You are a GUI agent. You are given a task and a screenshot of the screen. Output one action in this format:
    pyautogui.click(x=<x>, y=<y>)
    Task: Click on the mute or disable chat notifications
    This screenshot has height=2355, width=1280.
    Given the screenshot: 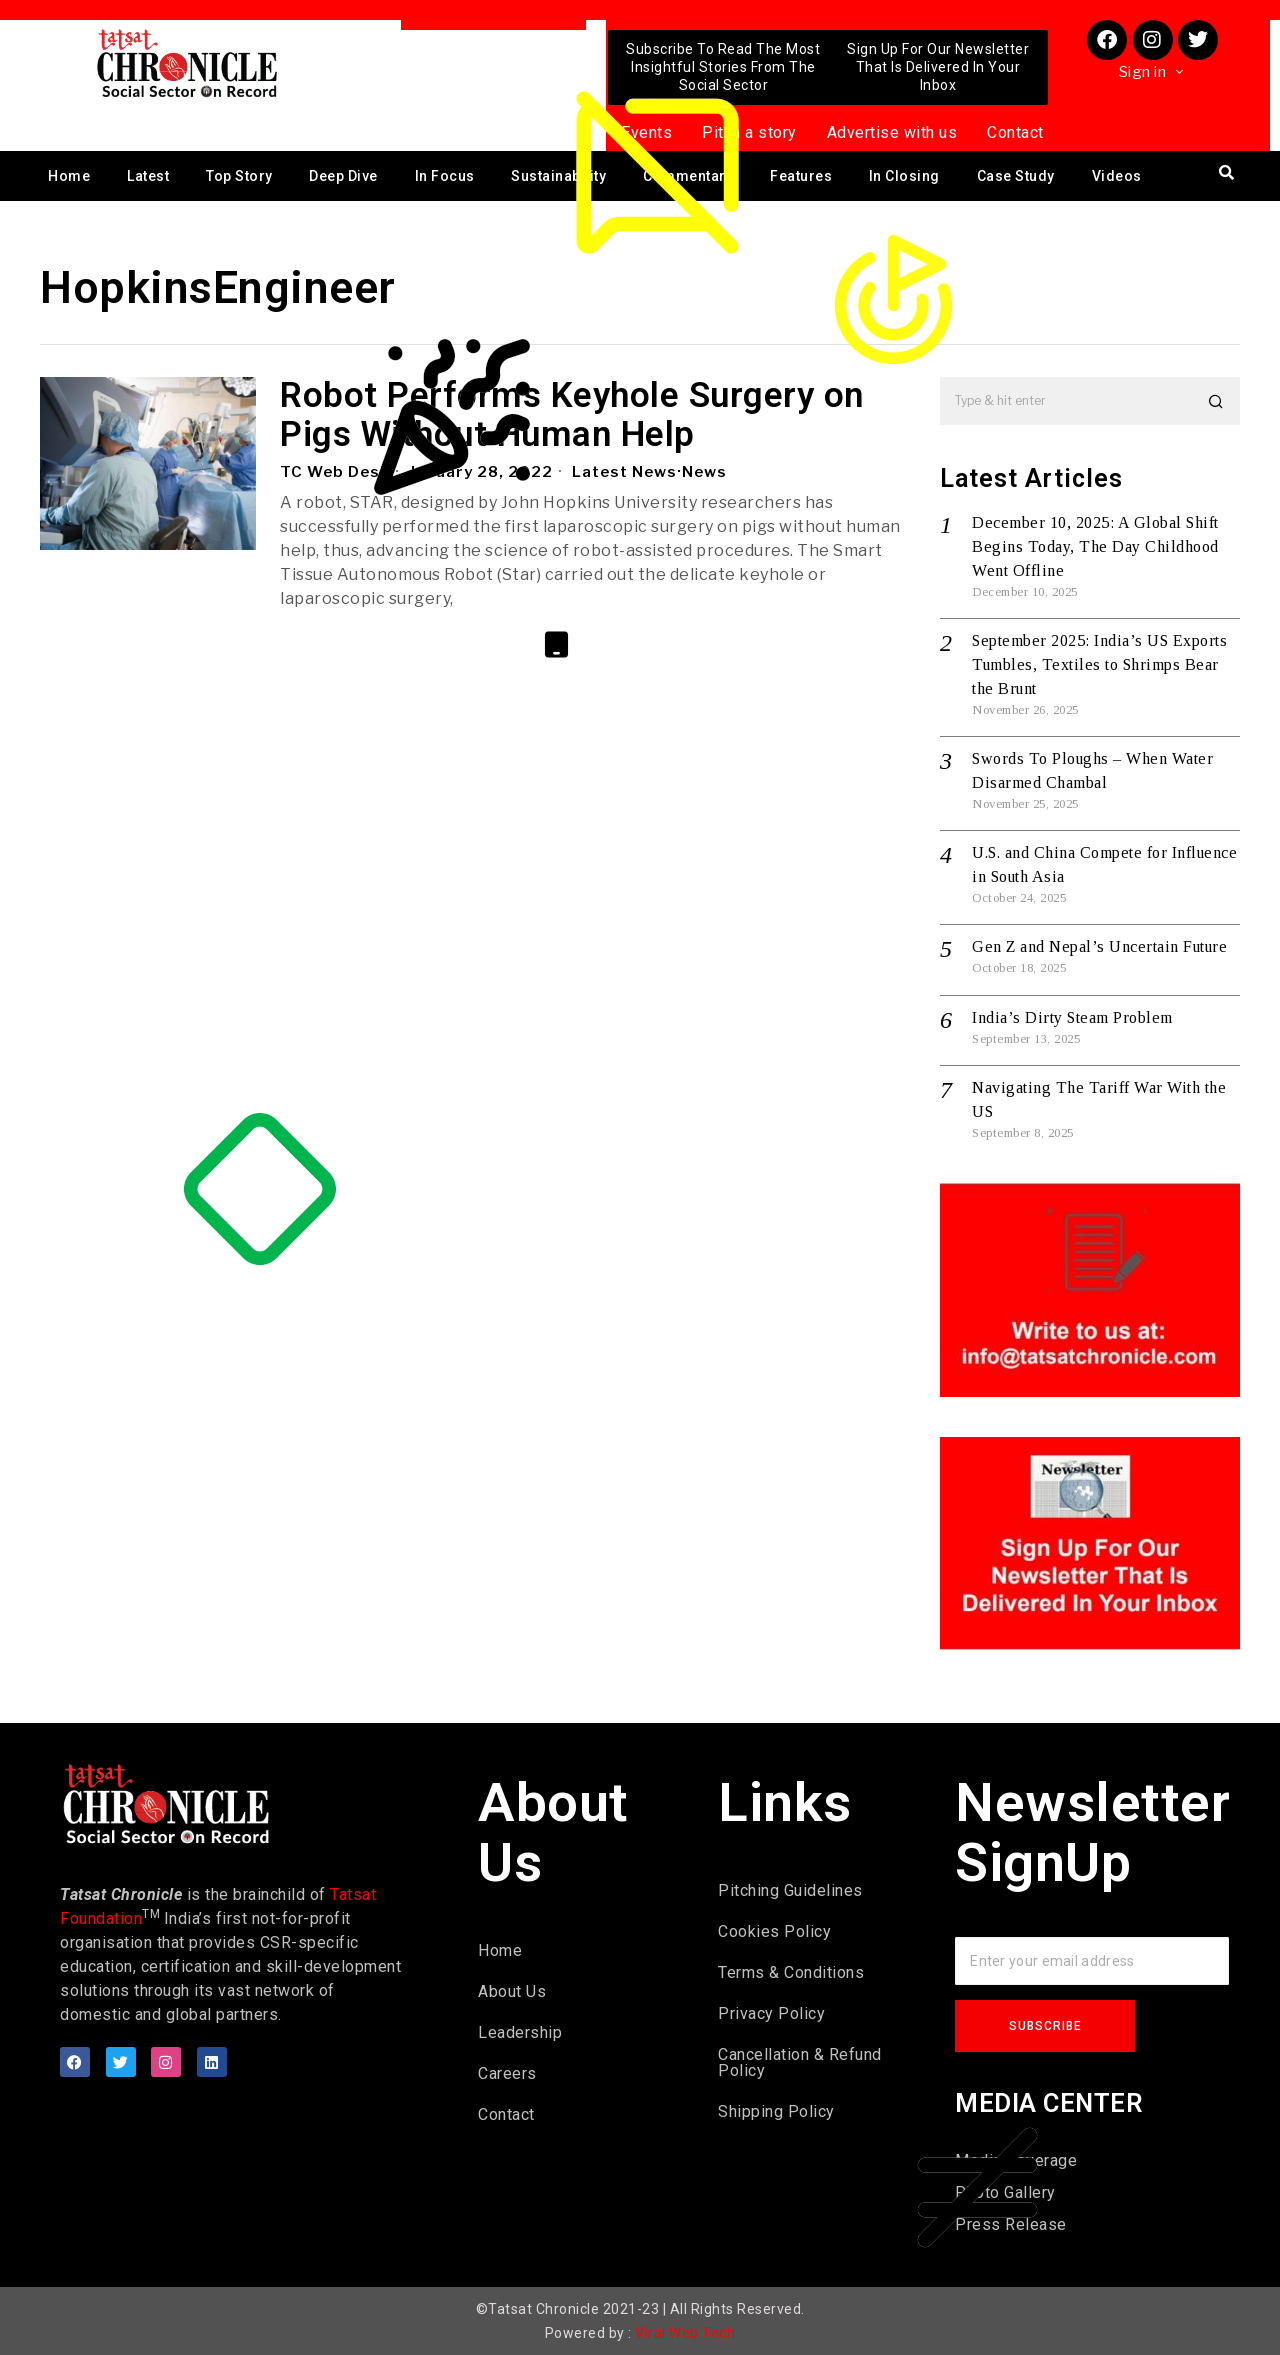 What is the action you would take?
    pyautogui.click(x=657, y=172)
    